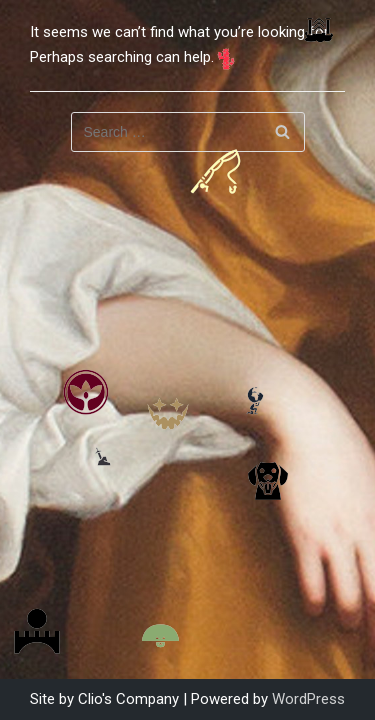  Describe the element at coordinates (255, 400) in the screenshot. I see `view world map or global content` at that location.